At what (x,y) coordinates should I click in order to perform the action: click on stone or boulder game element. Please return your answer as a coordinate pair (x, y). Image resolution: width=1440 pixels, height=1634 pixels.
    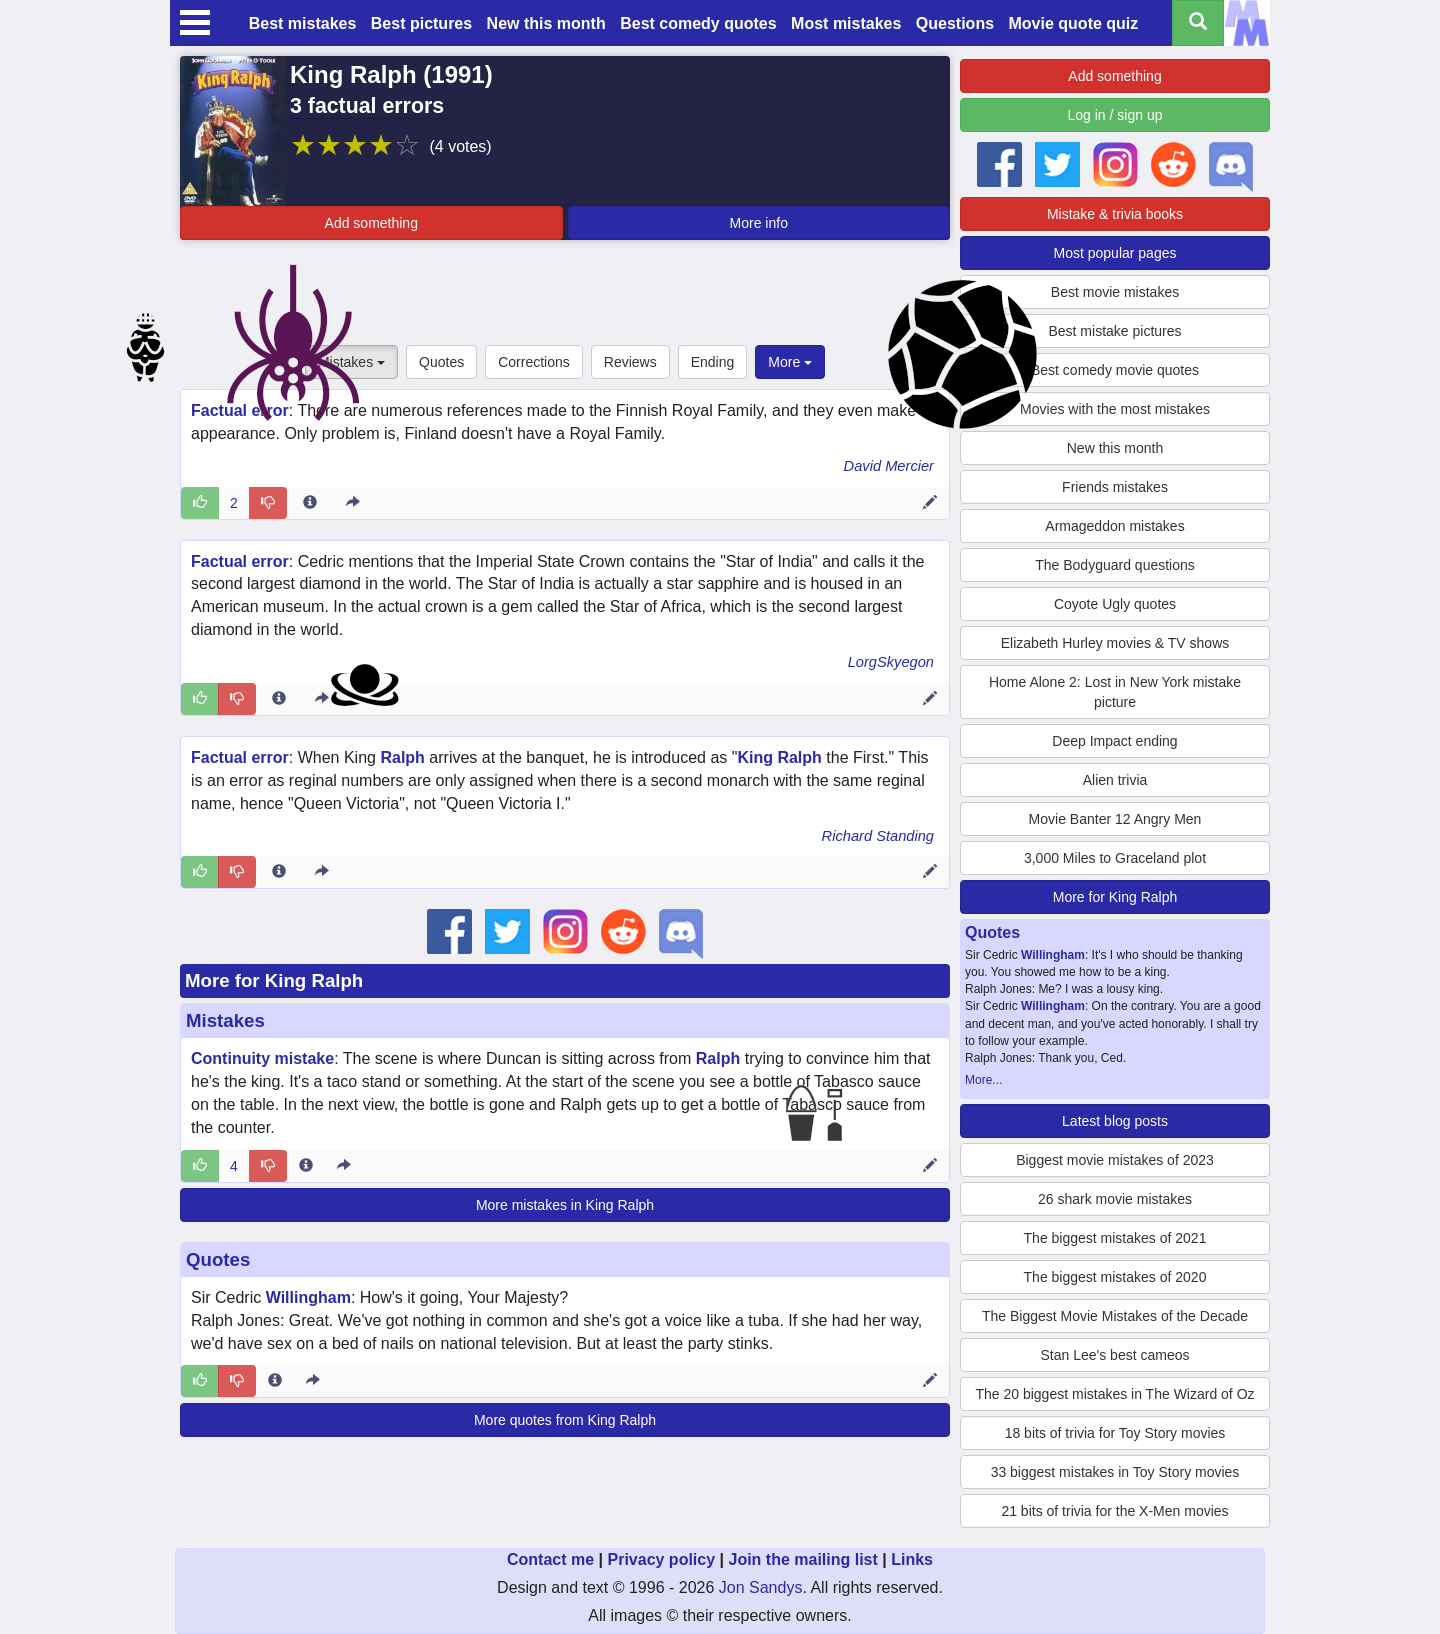
    Looking at the image, I should click on (962, 354).